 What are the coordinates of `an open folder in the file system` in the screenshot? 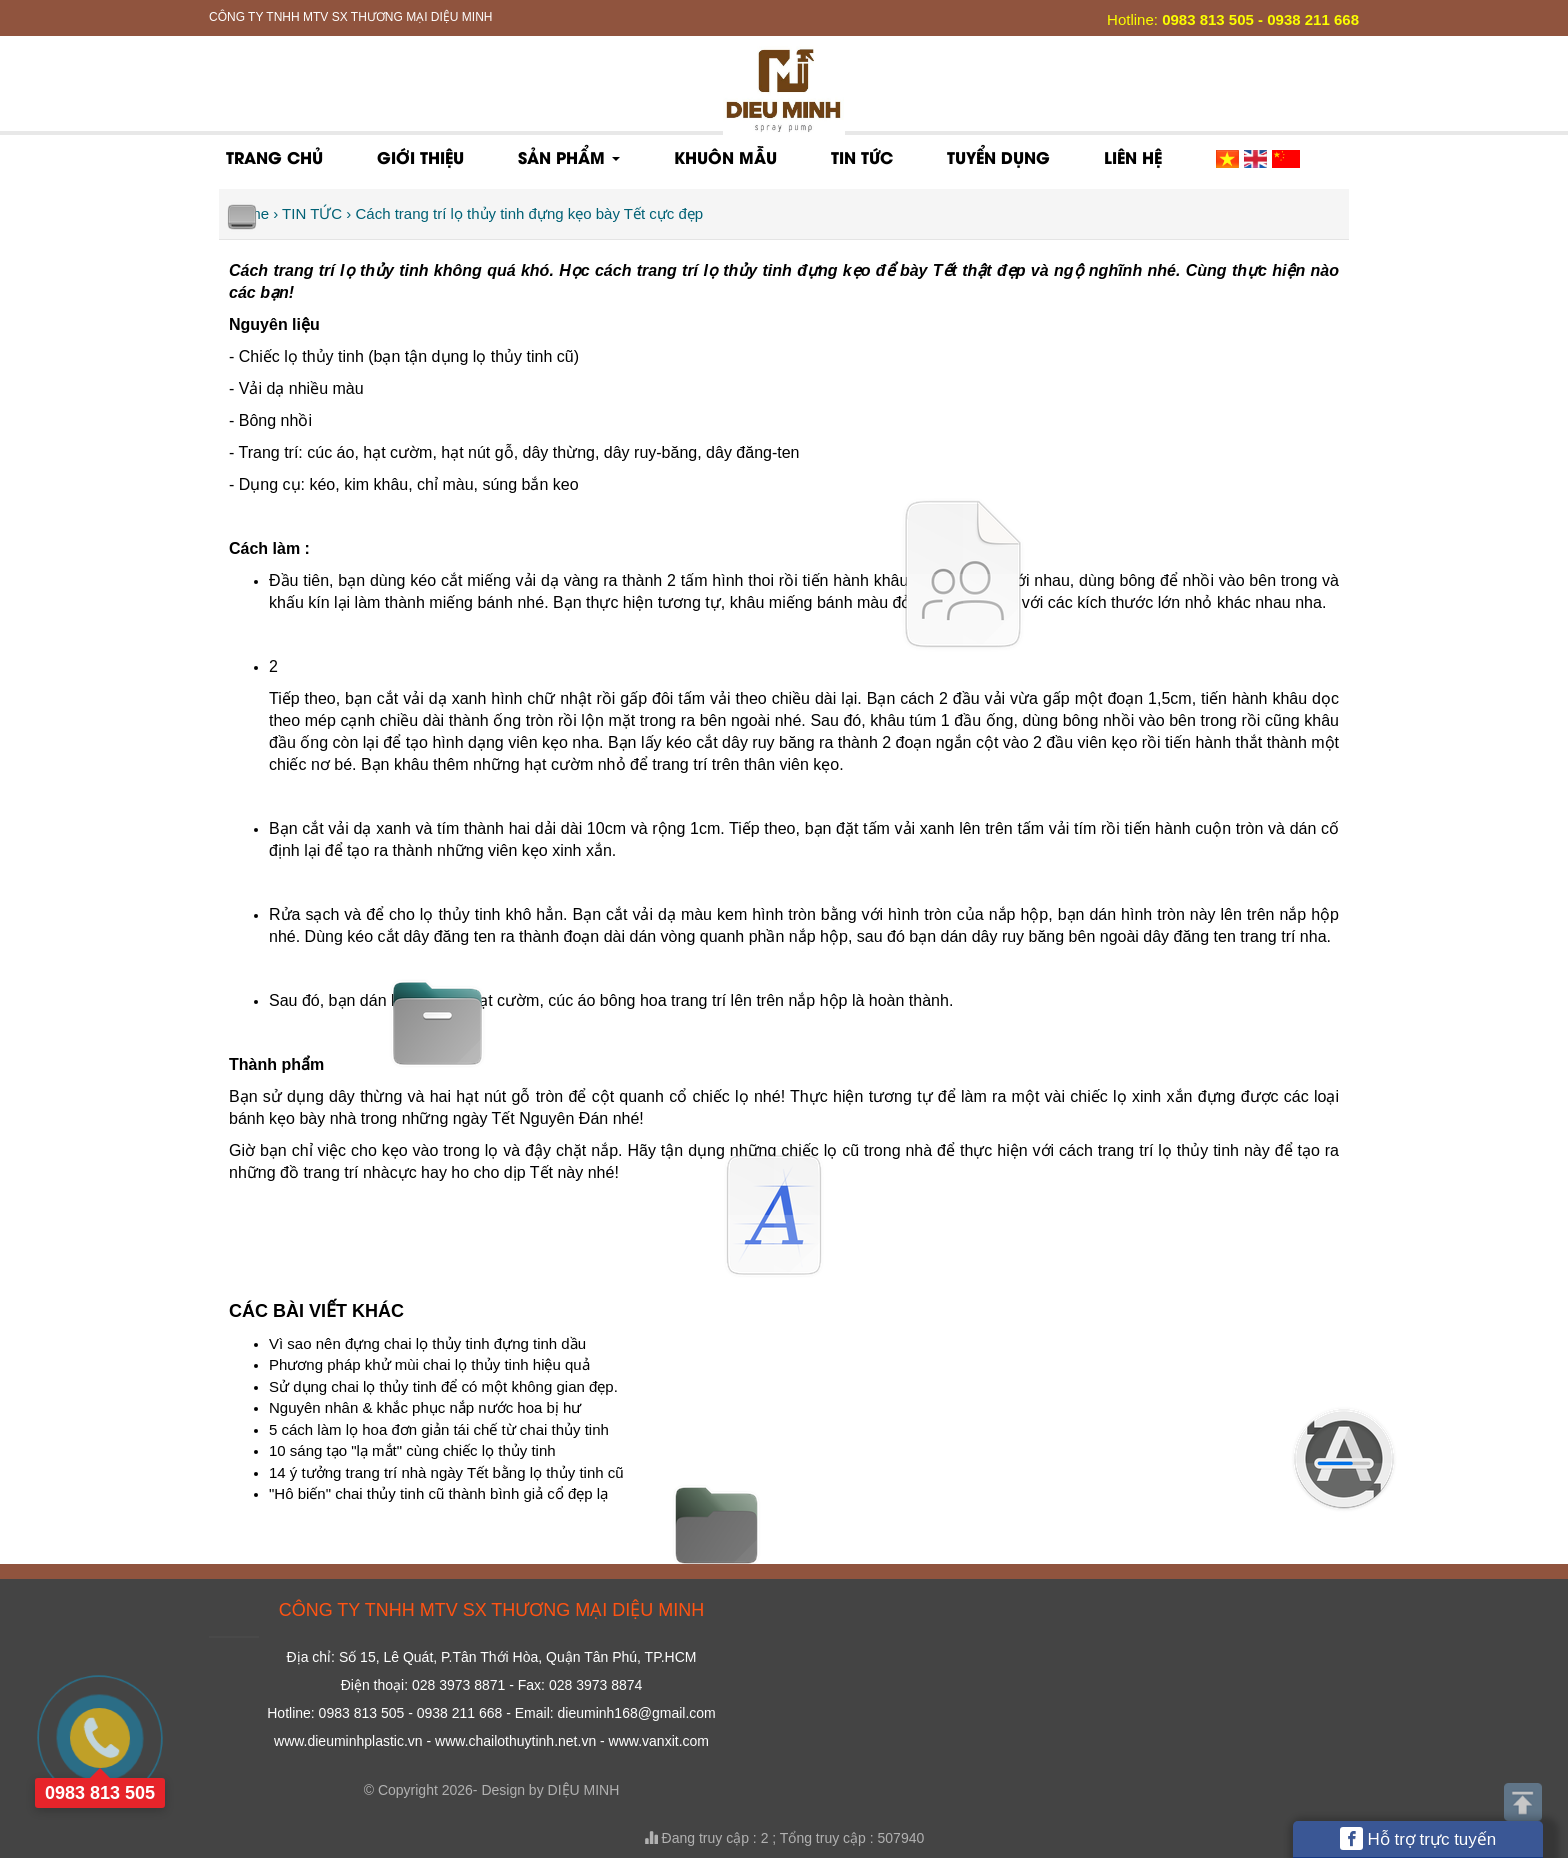 It's located at (716, 1525).